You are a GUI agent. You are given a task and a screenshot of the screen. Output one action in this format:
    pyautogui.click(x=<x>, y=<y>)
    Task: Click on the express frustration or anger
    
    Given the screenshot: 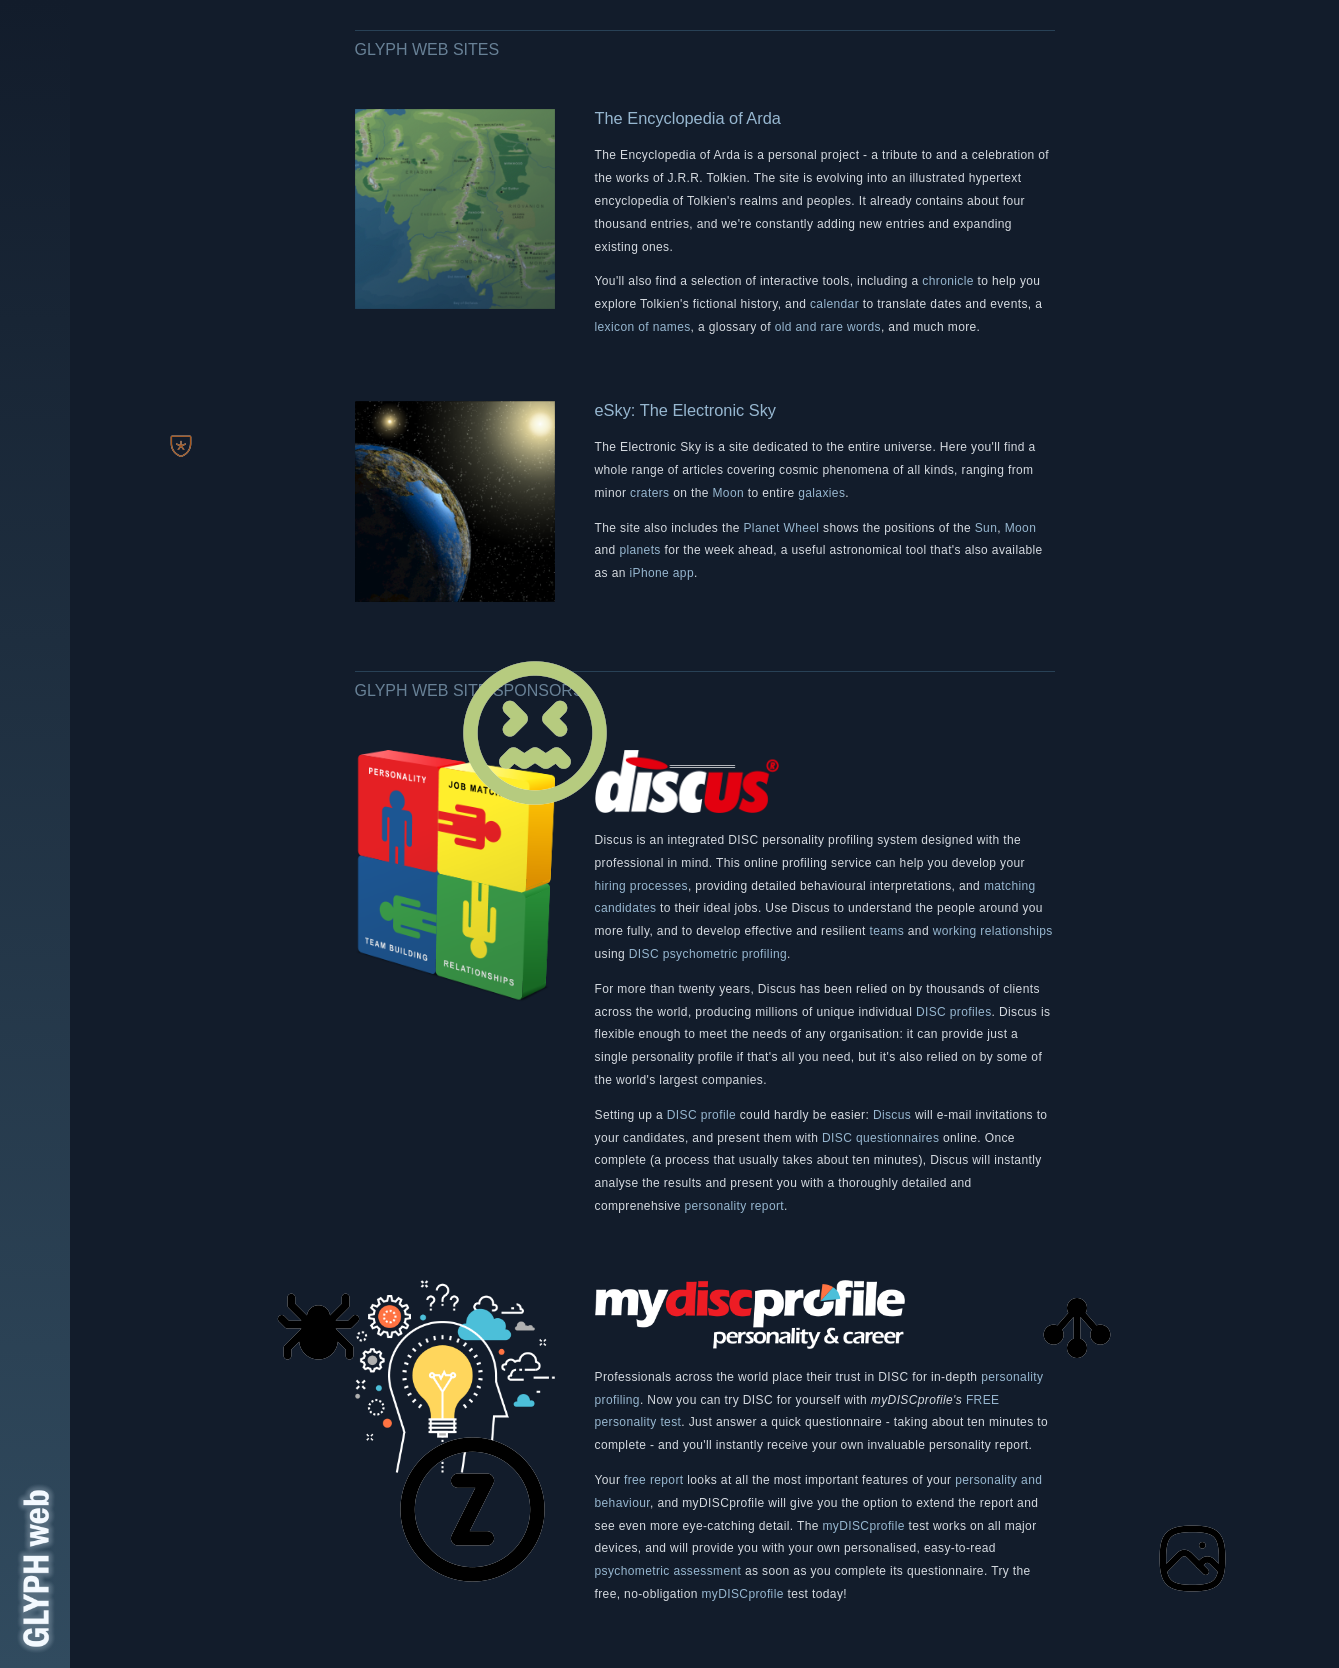 What is the action you would take?
    pyautogui.click(x=535, y=733)
    